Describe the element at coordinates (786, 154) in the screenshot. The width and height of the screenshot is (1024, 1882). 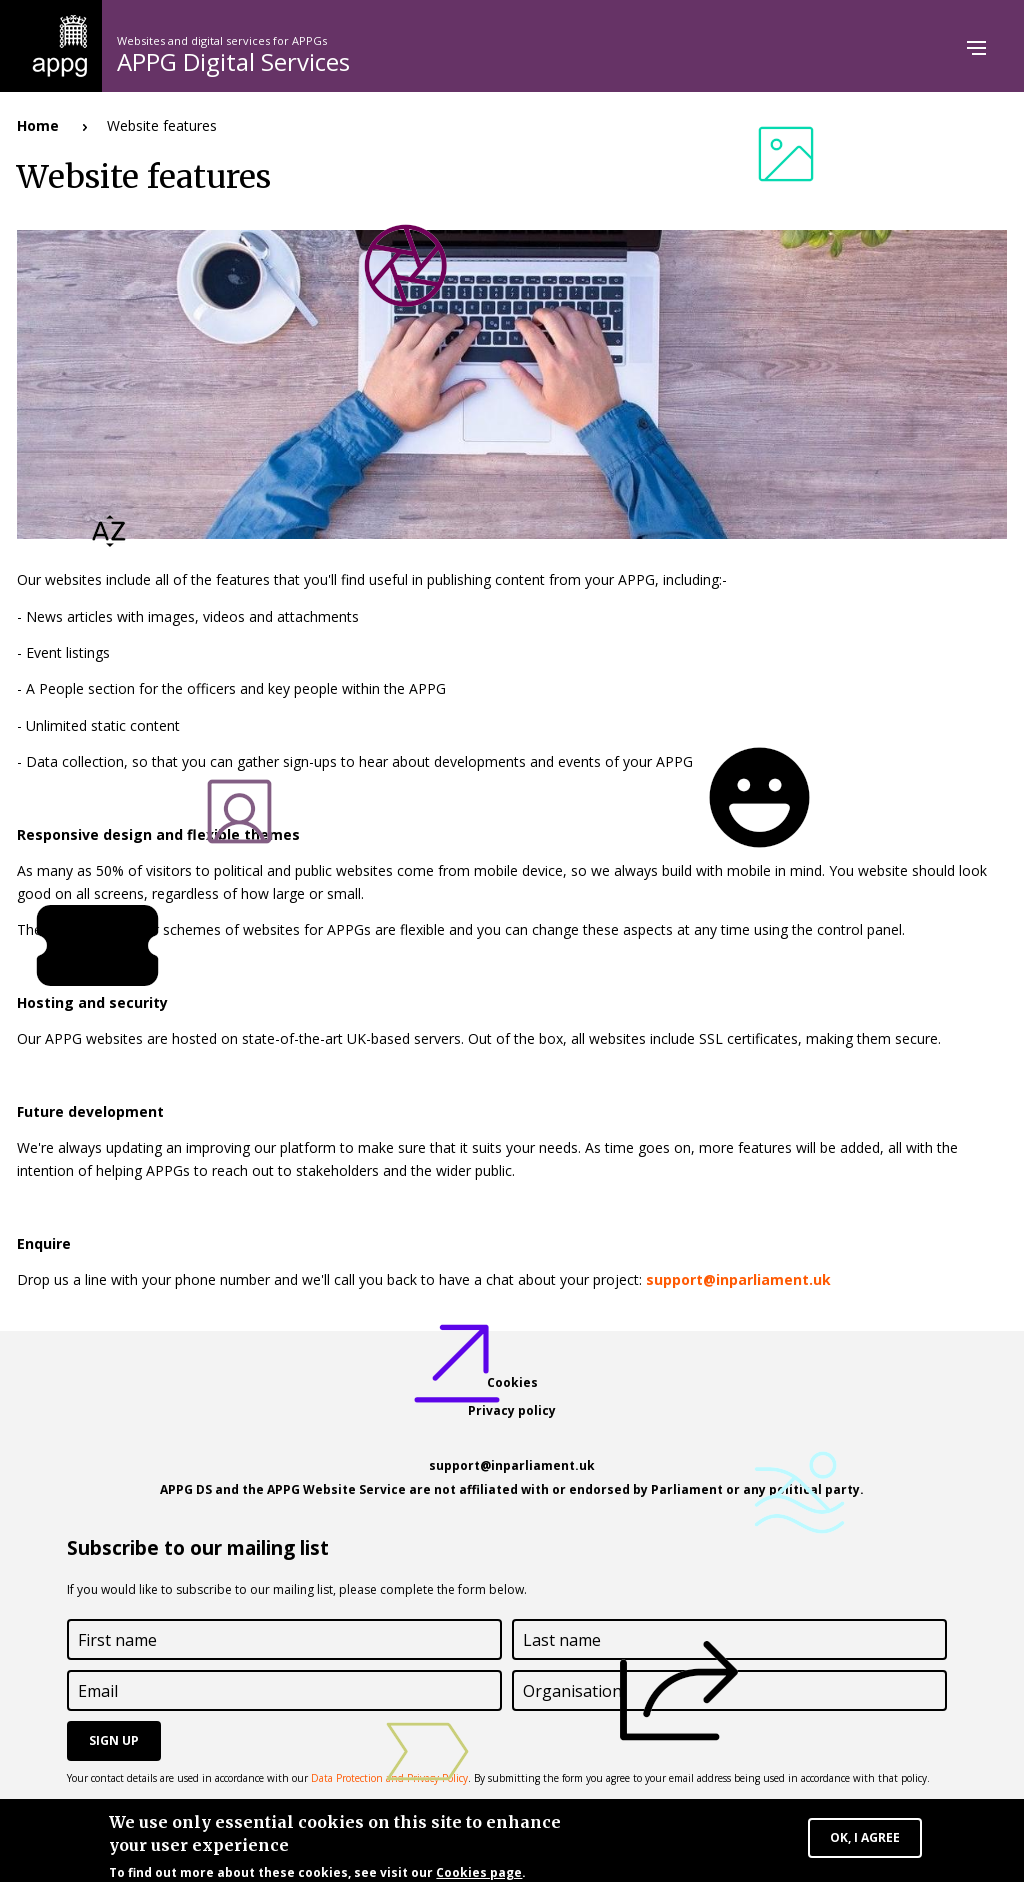
I see `view or open an image` at that location.